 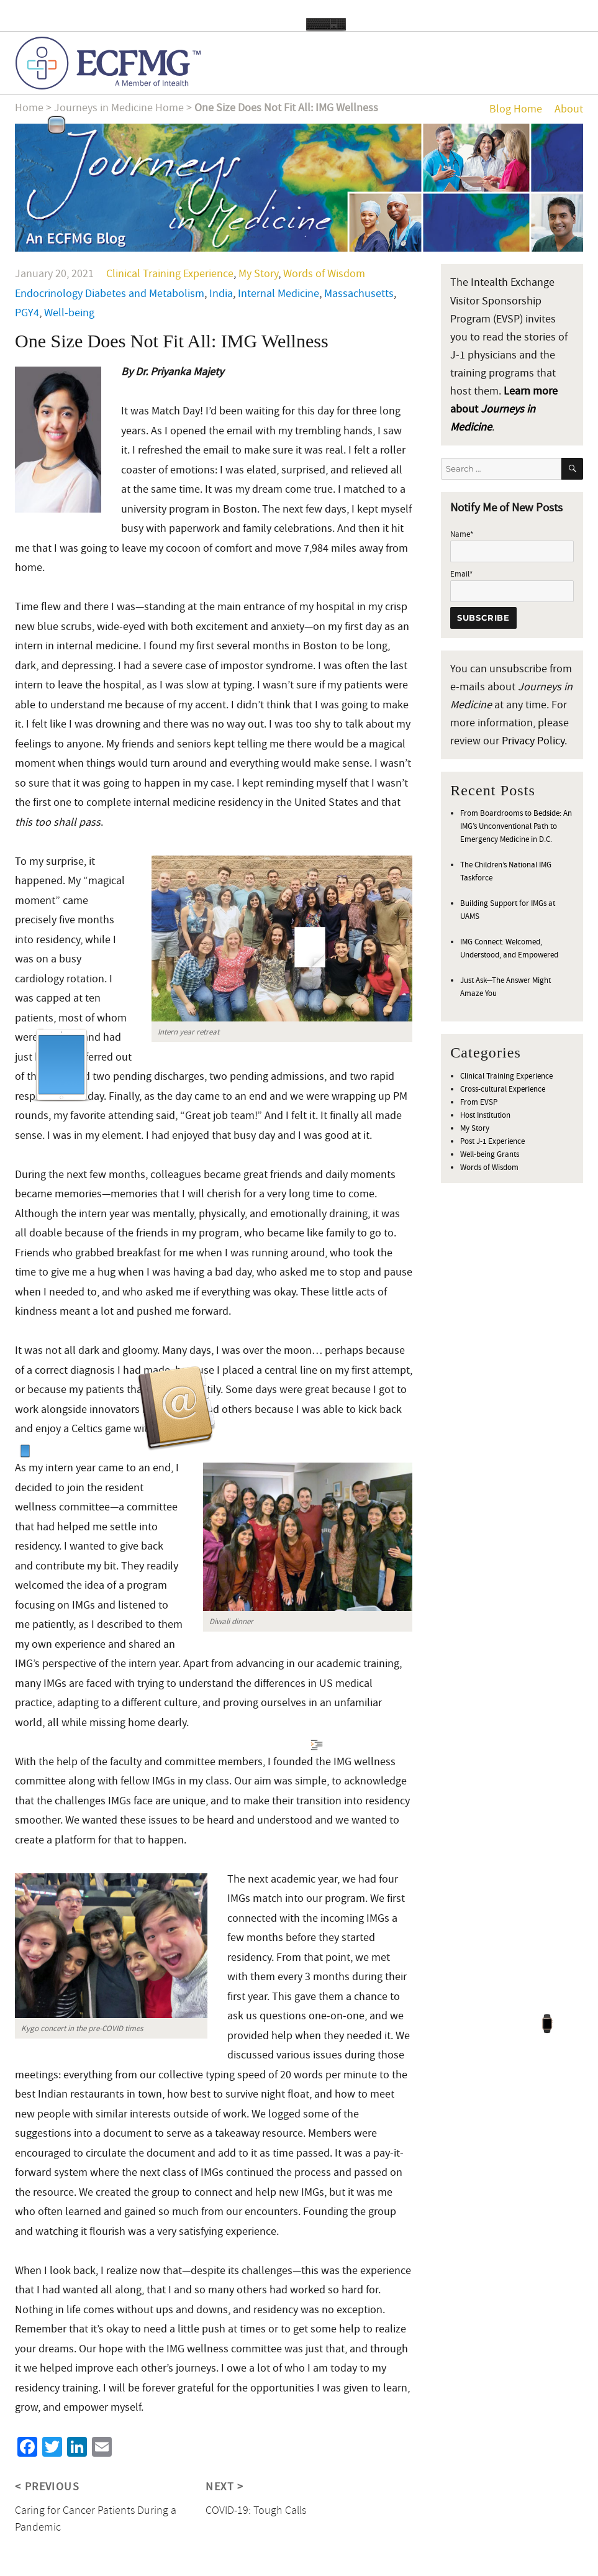 What do you see at coordinates (310, 948) in the screenshot?
I see `a blank document or stationery template` at bounding box center [310, 948].